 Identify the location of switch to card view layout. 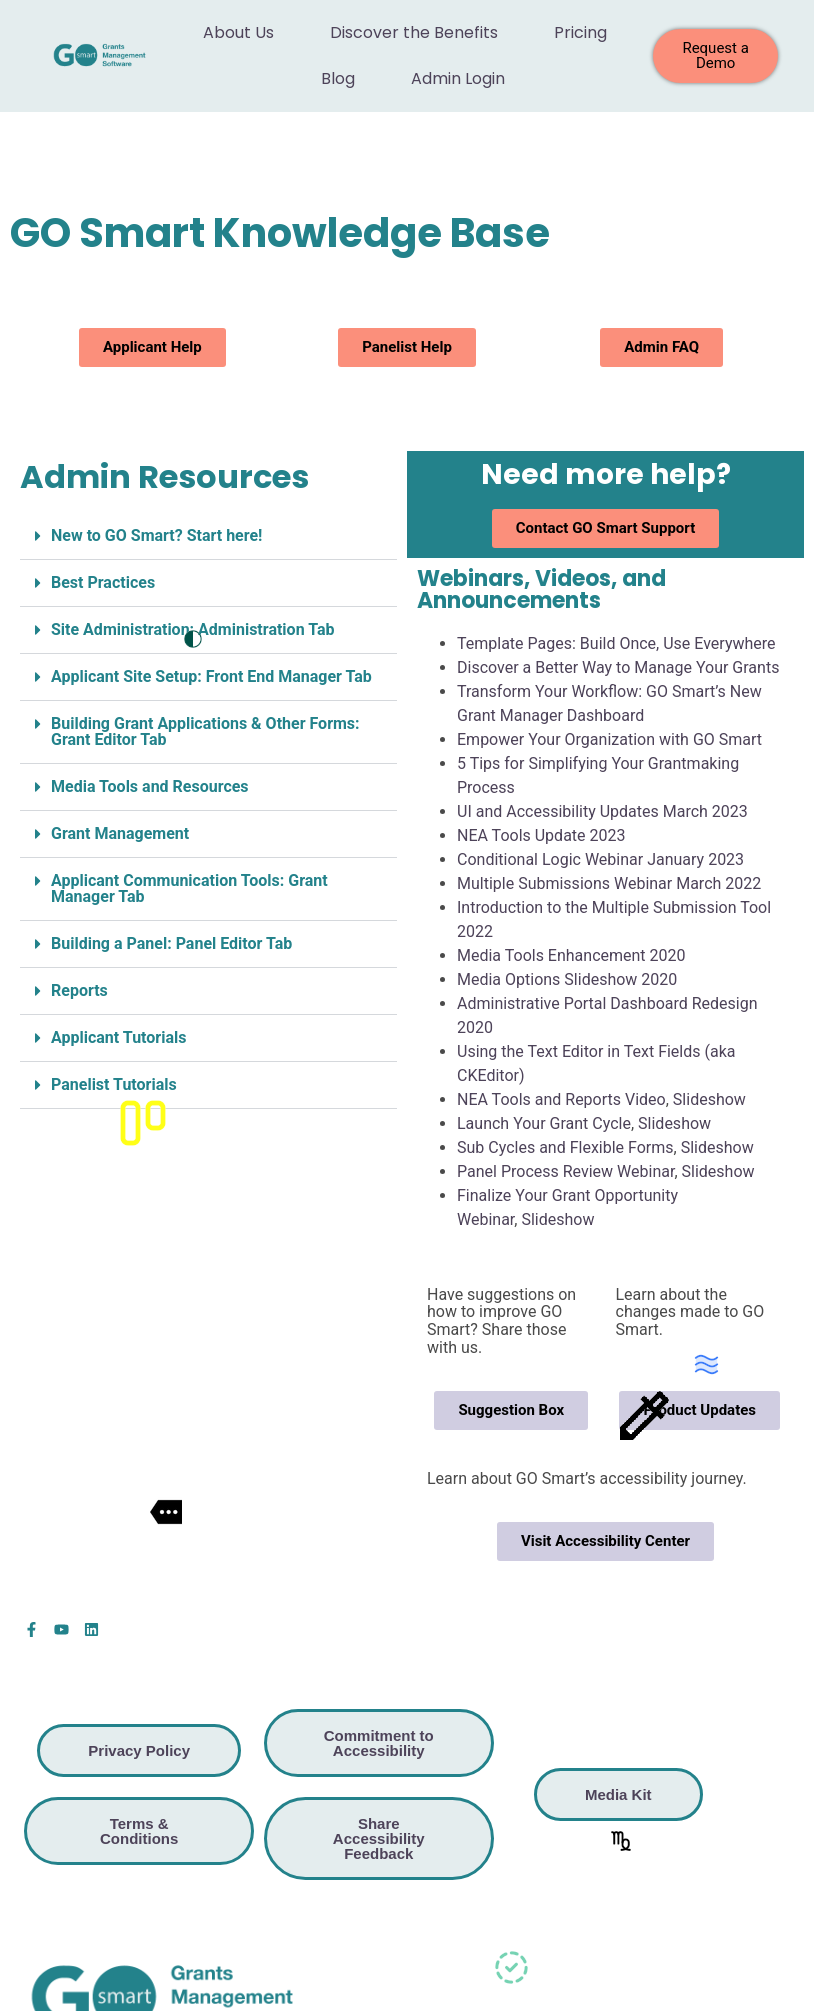
(143, 1123).